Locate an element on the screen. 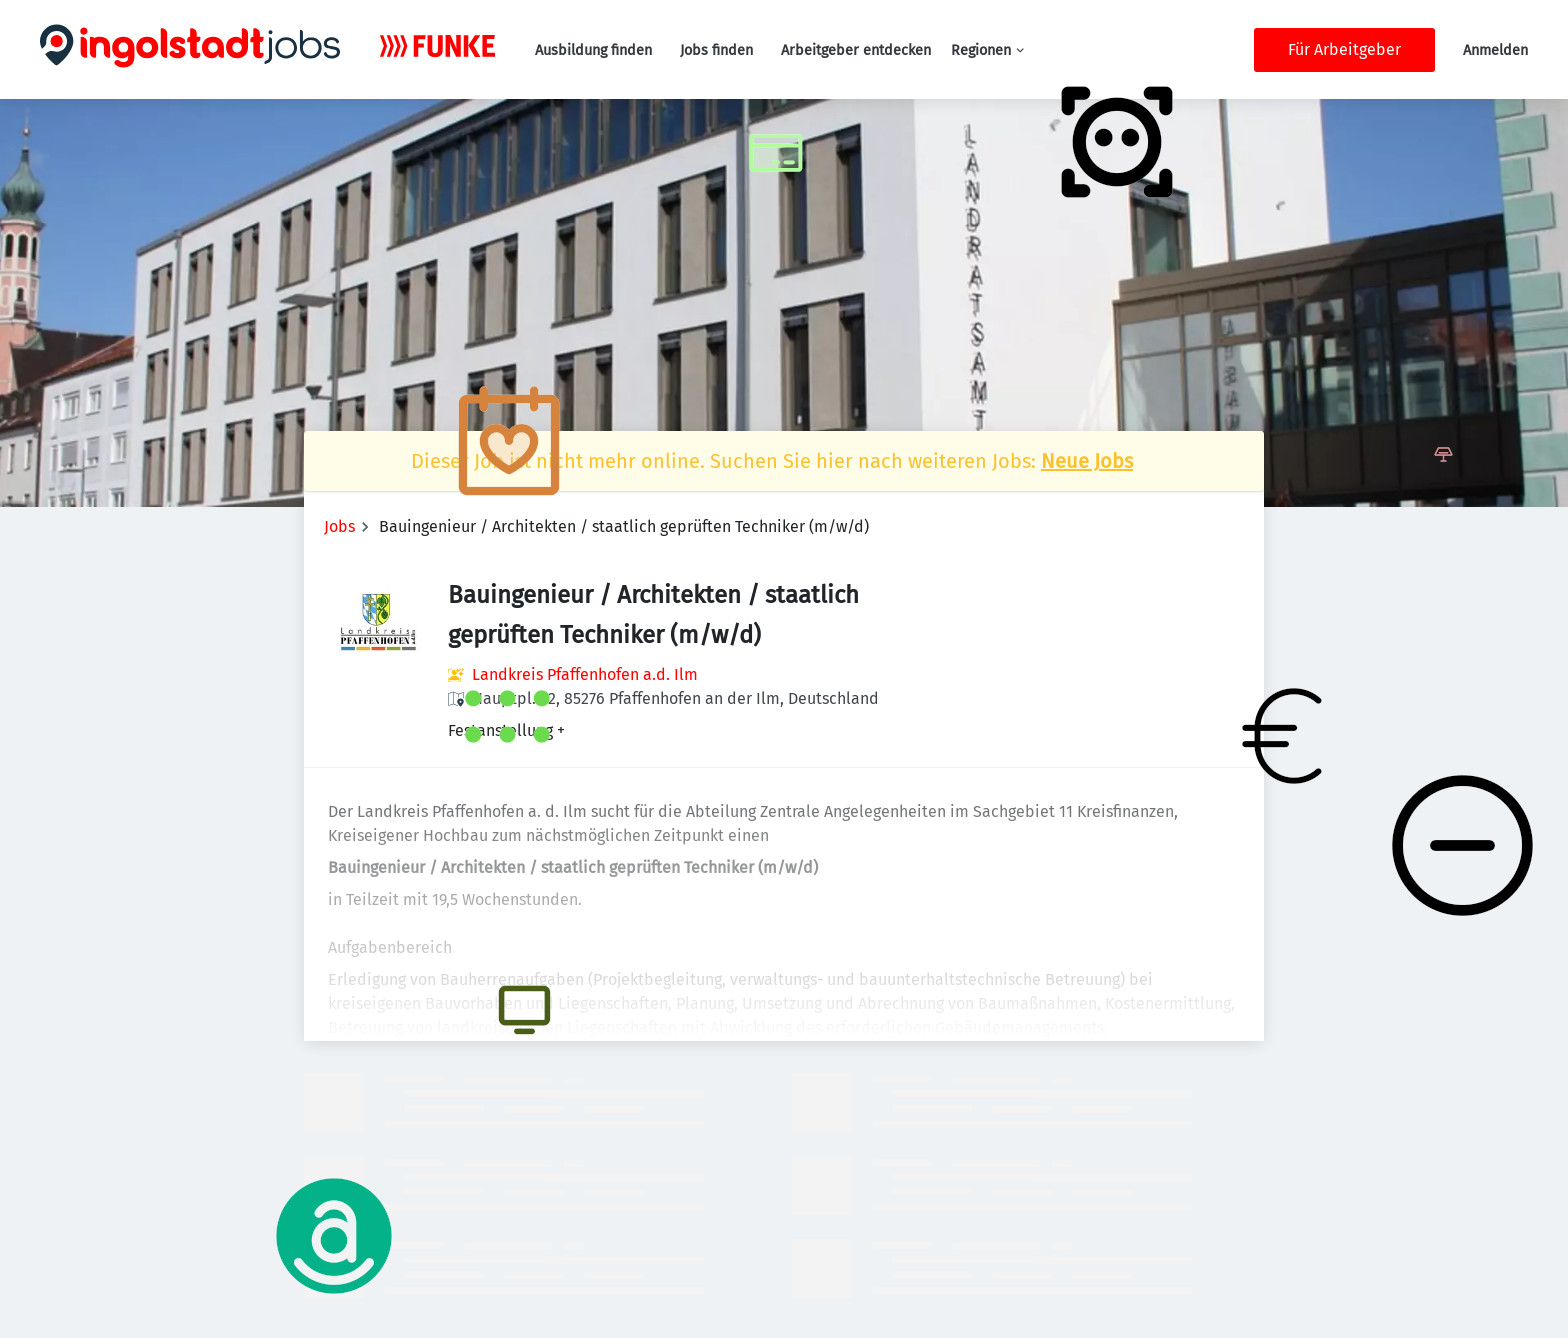  drag to reorder or rearrange items is located at coordinates (507, 716).